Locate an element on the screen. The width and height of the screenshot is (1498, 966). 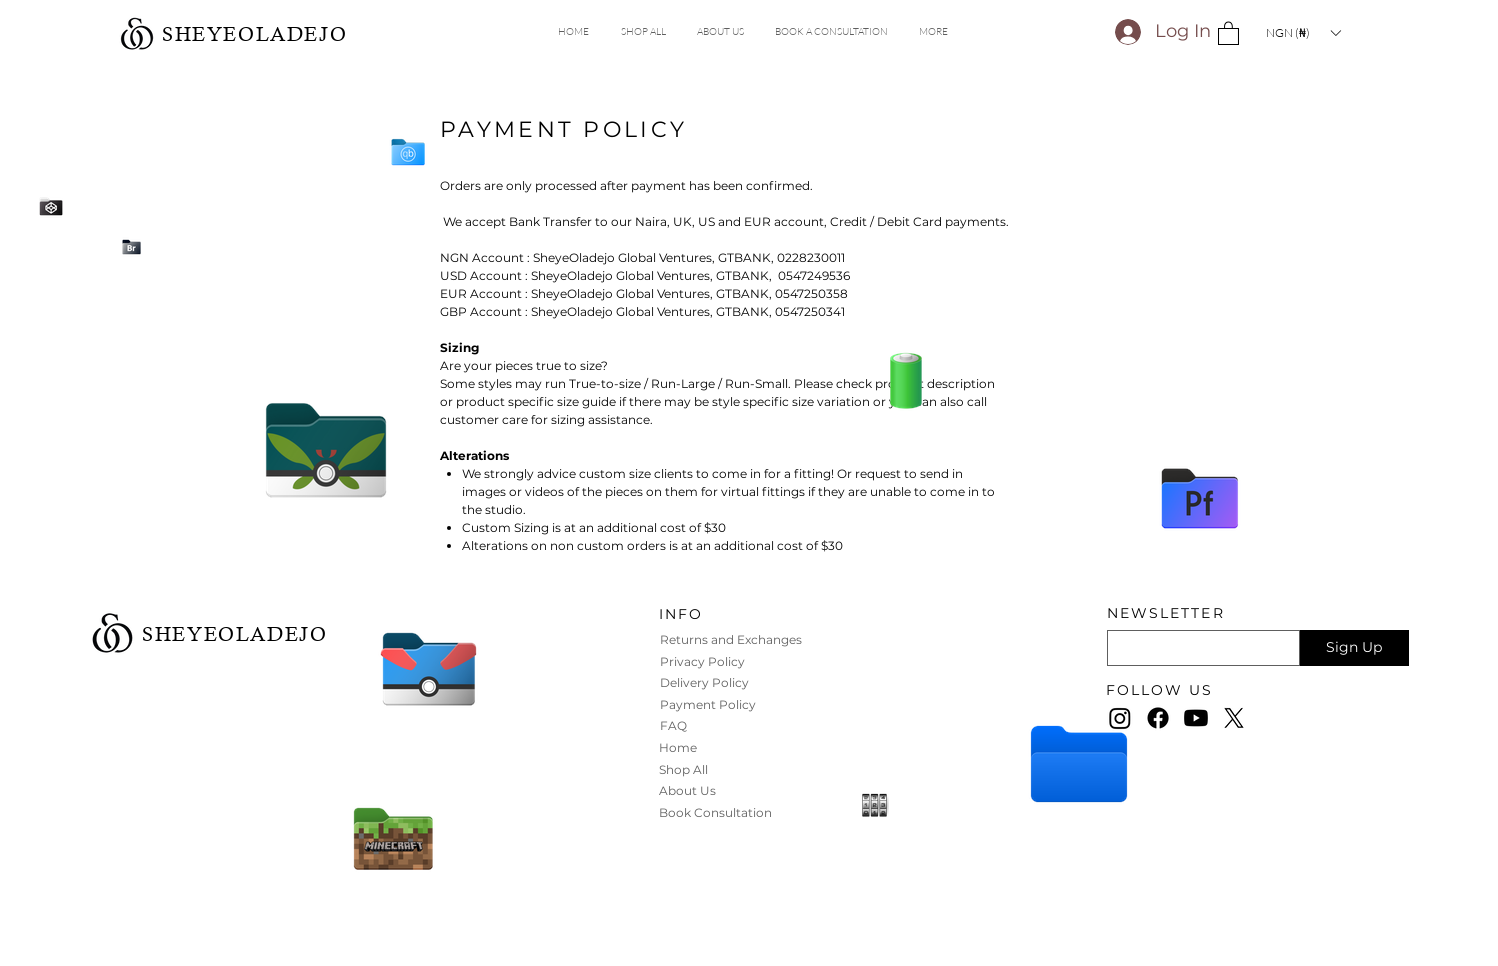
open minecraft game files folder is located at coordinates (393, 841).